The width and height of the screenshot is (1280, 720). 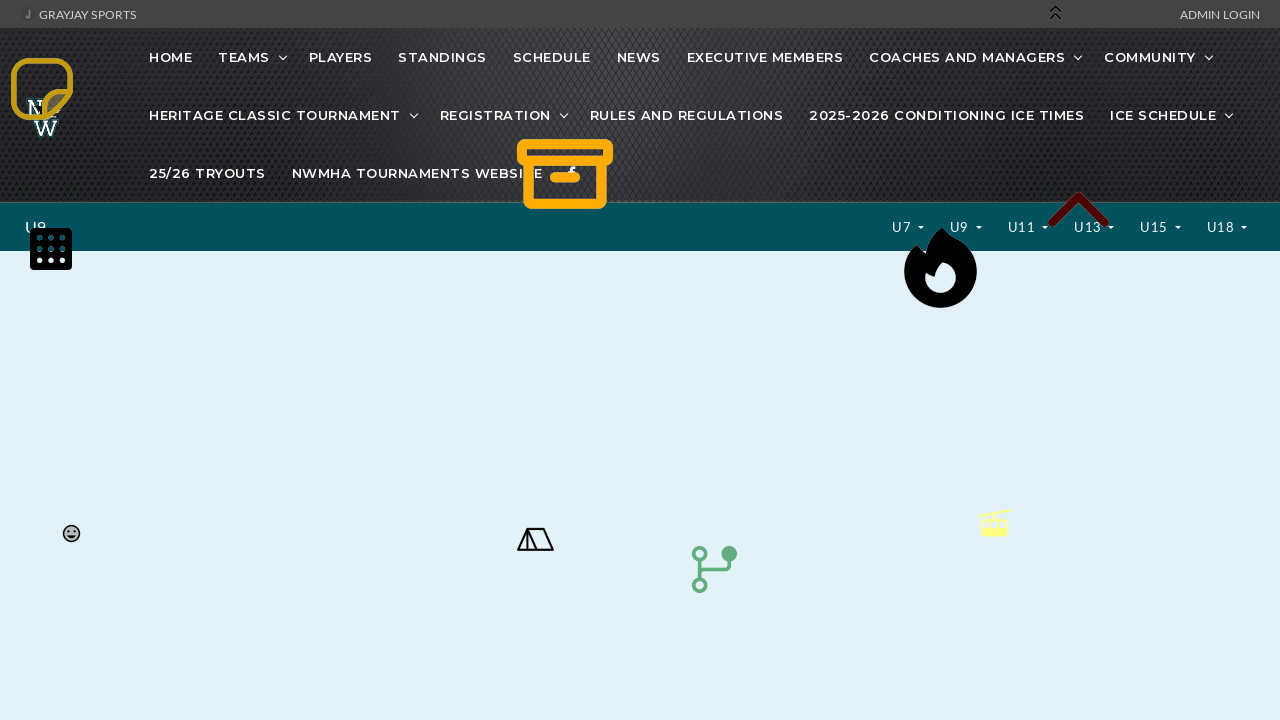 I want to click on archive item or conversation, so click(x=565, y=174).